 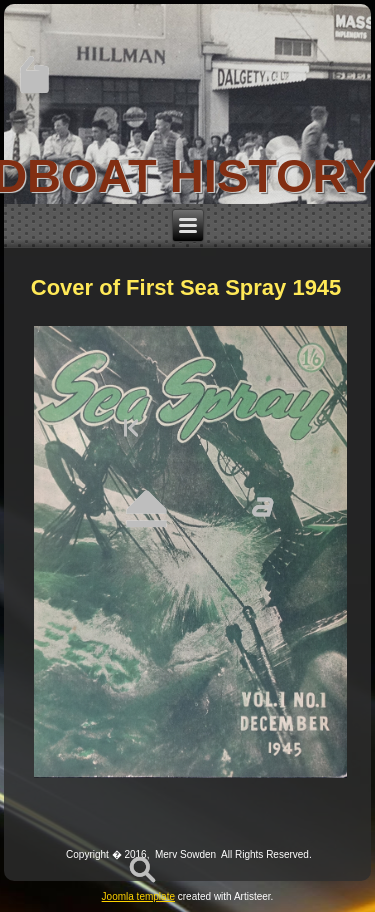 What do you see at coordinates (264, 507) in the screenshot?
I see `apply italic formatting to selected text` at bounding box center [264, 507].